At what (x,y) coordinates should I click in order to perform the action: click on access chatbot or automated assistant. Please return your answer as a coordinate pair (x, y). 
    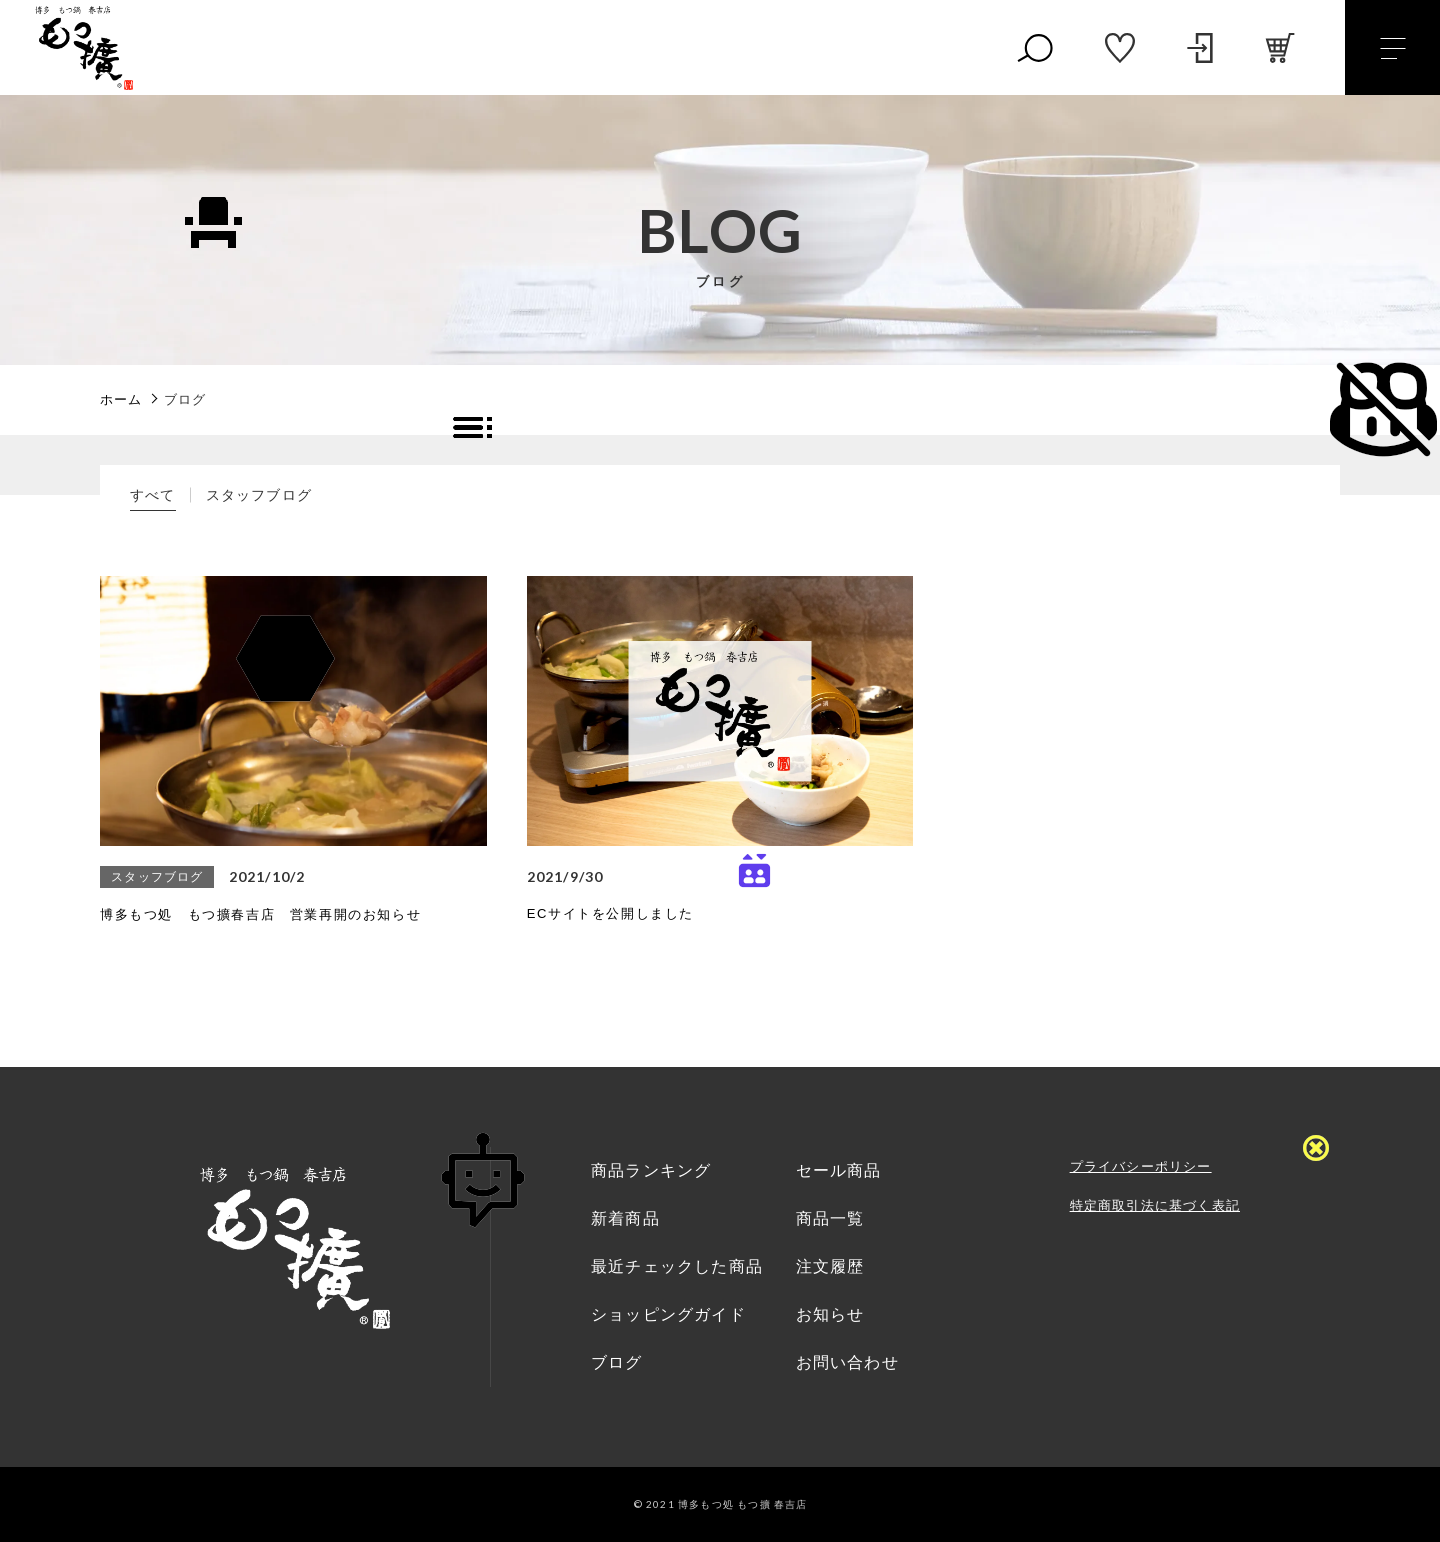
    Looking at the image, I should click on (483, 1181).